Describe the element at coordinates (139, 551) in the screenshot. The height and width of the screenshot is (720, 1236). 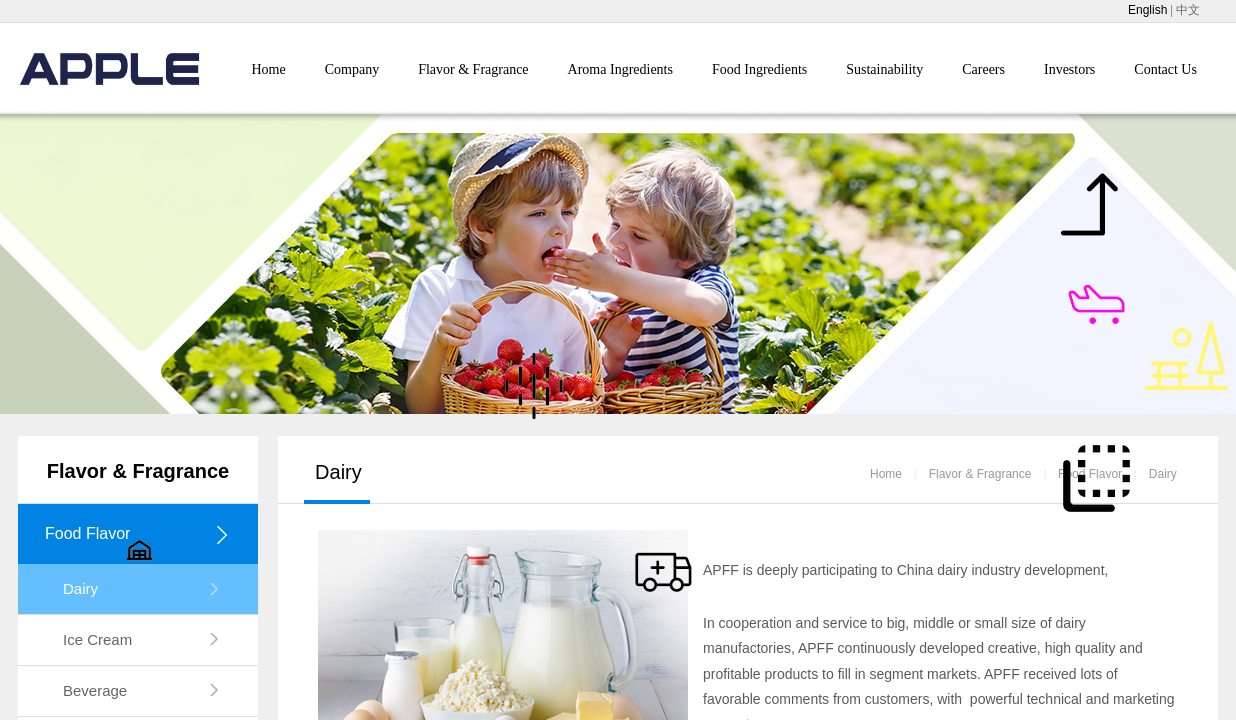
I see `access garage or parking settings` at that location.